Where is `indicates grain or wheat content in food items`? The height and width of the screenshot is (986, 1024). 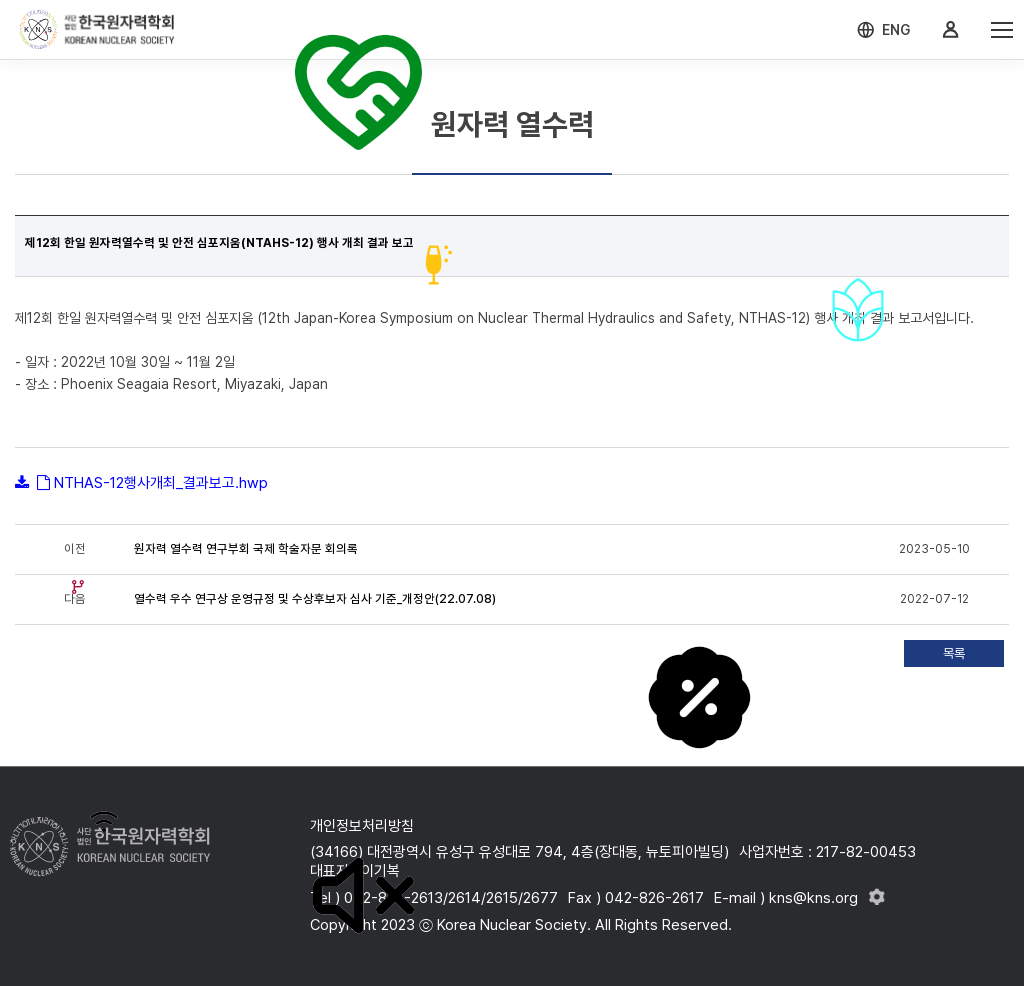
indicates grain or wheat content in food items is located at coordinates (858, 311).